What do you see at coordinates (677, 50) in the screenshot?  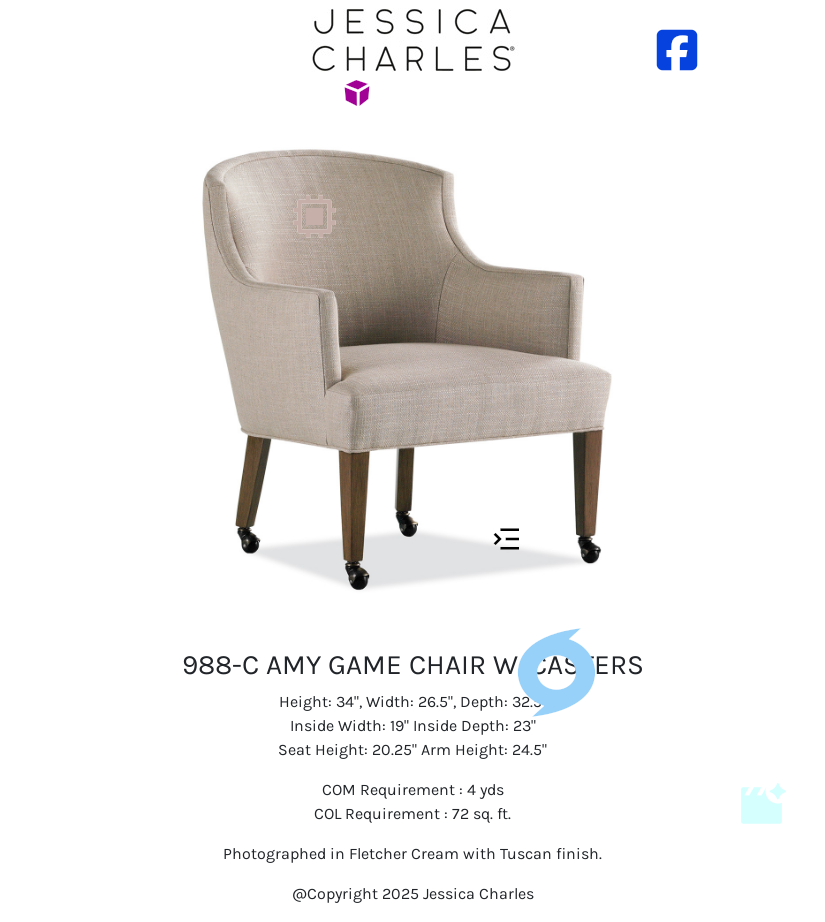 I see `share to facebook` at bounding box center [677, 50].